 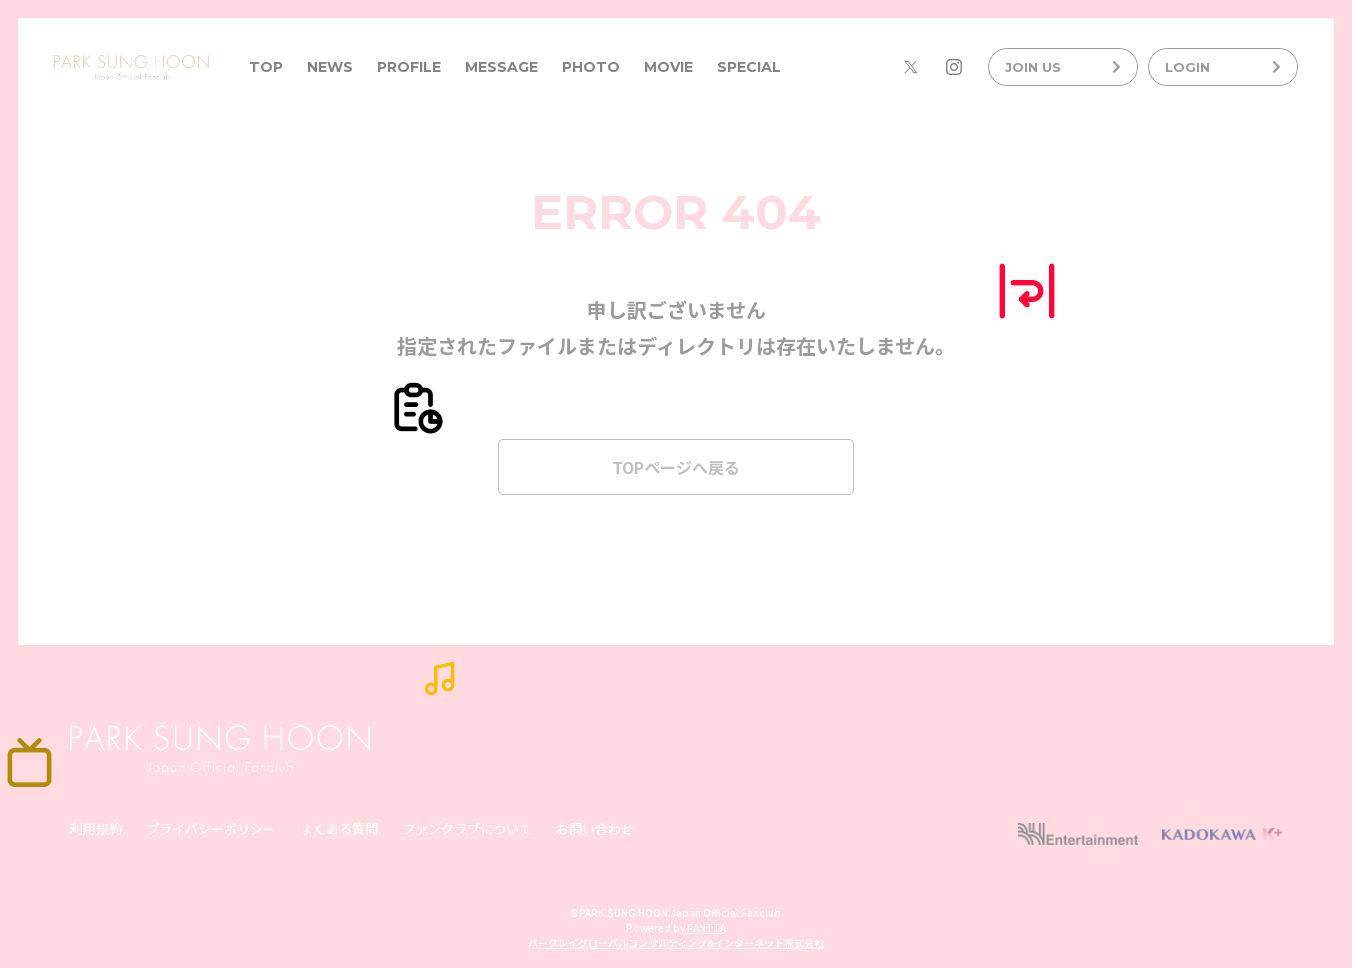 I want to click on wrap text to column width, so click(x=1027, y=291).